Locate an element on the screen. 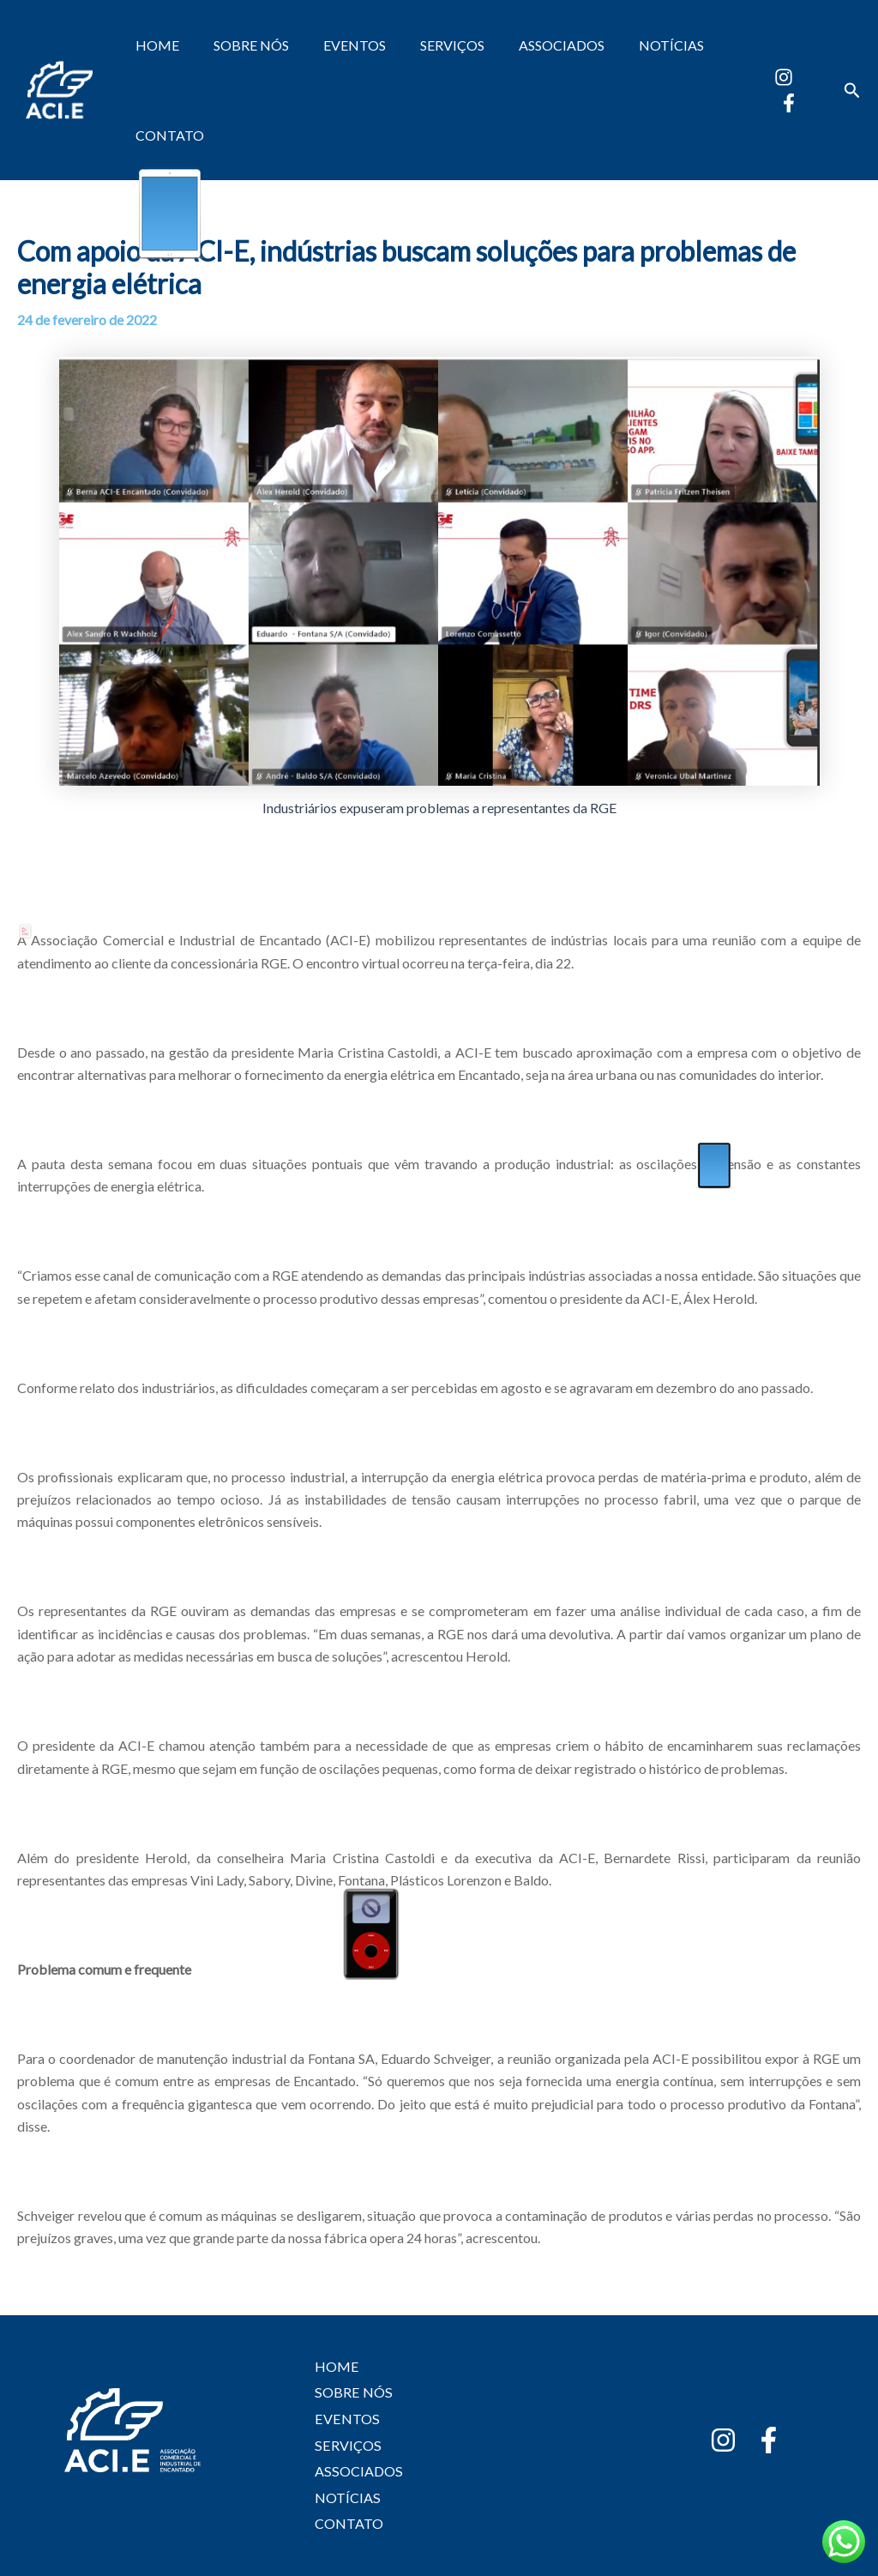 This screenshot has width=878, height=2576. iPad device with cellular connectivity is located at coordinates (170, 214).